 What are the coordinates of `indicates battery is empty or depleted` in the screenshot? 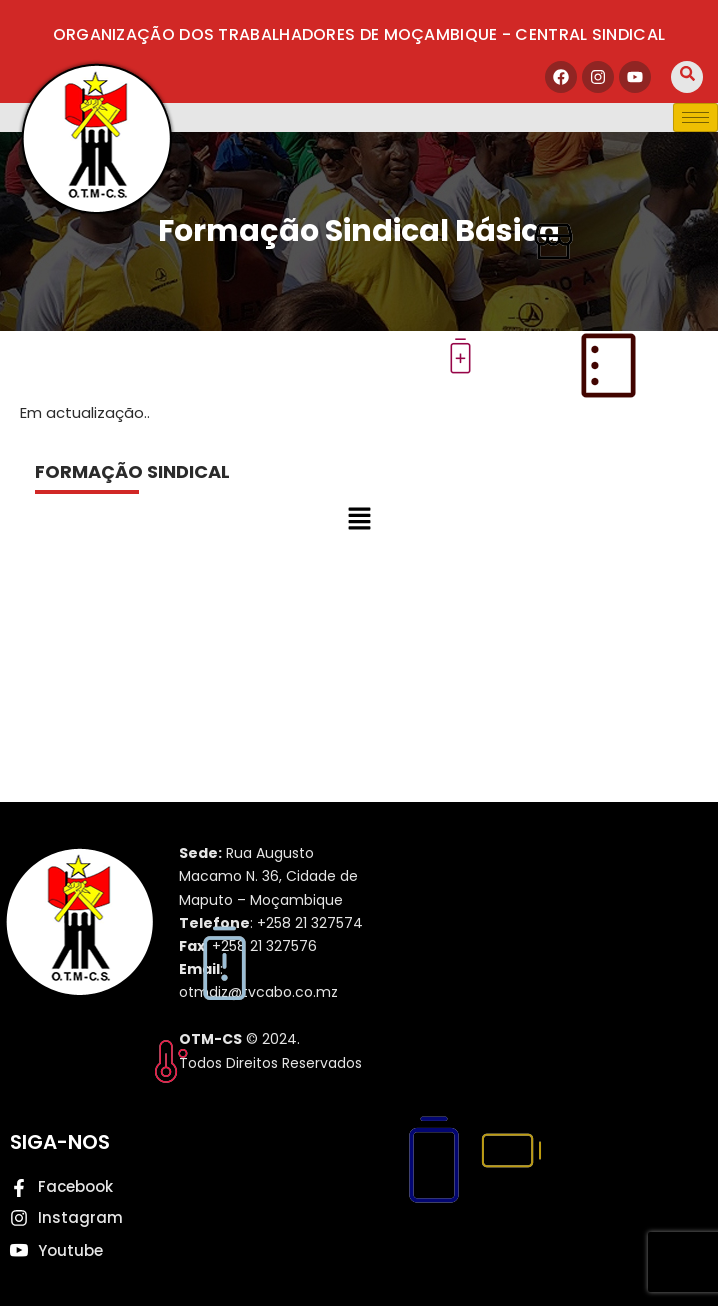 It's located at (510, 1150).